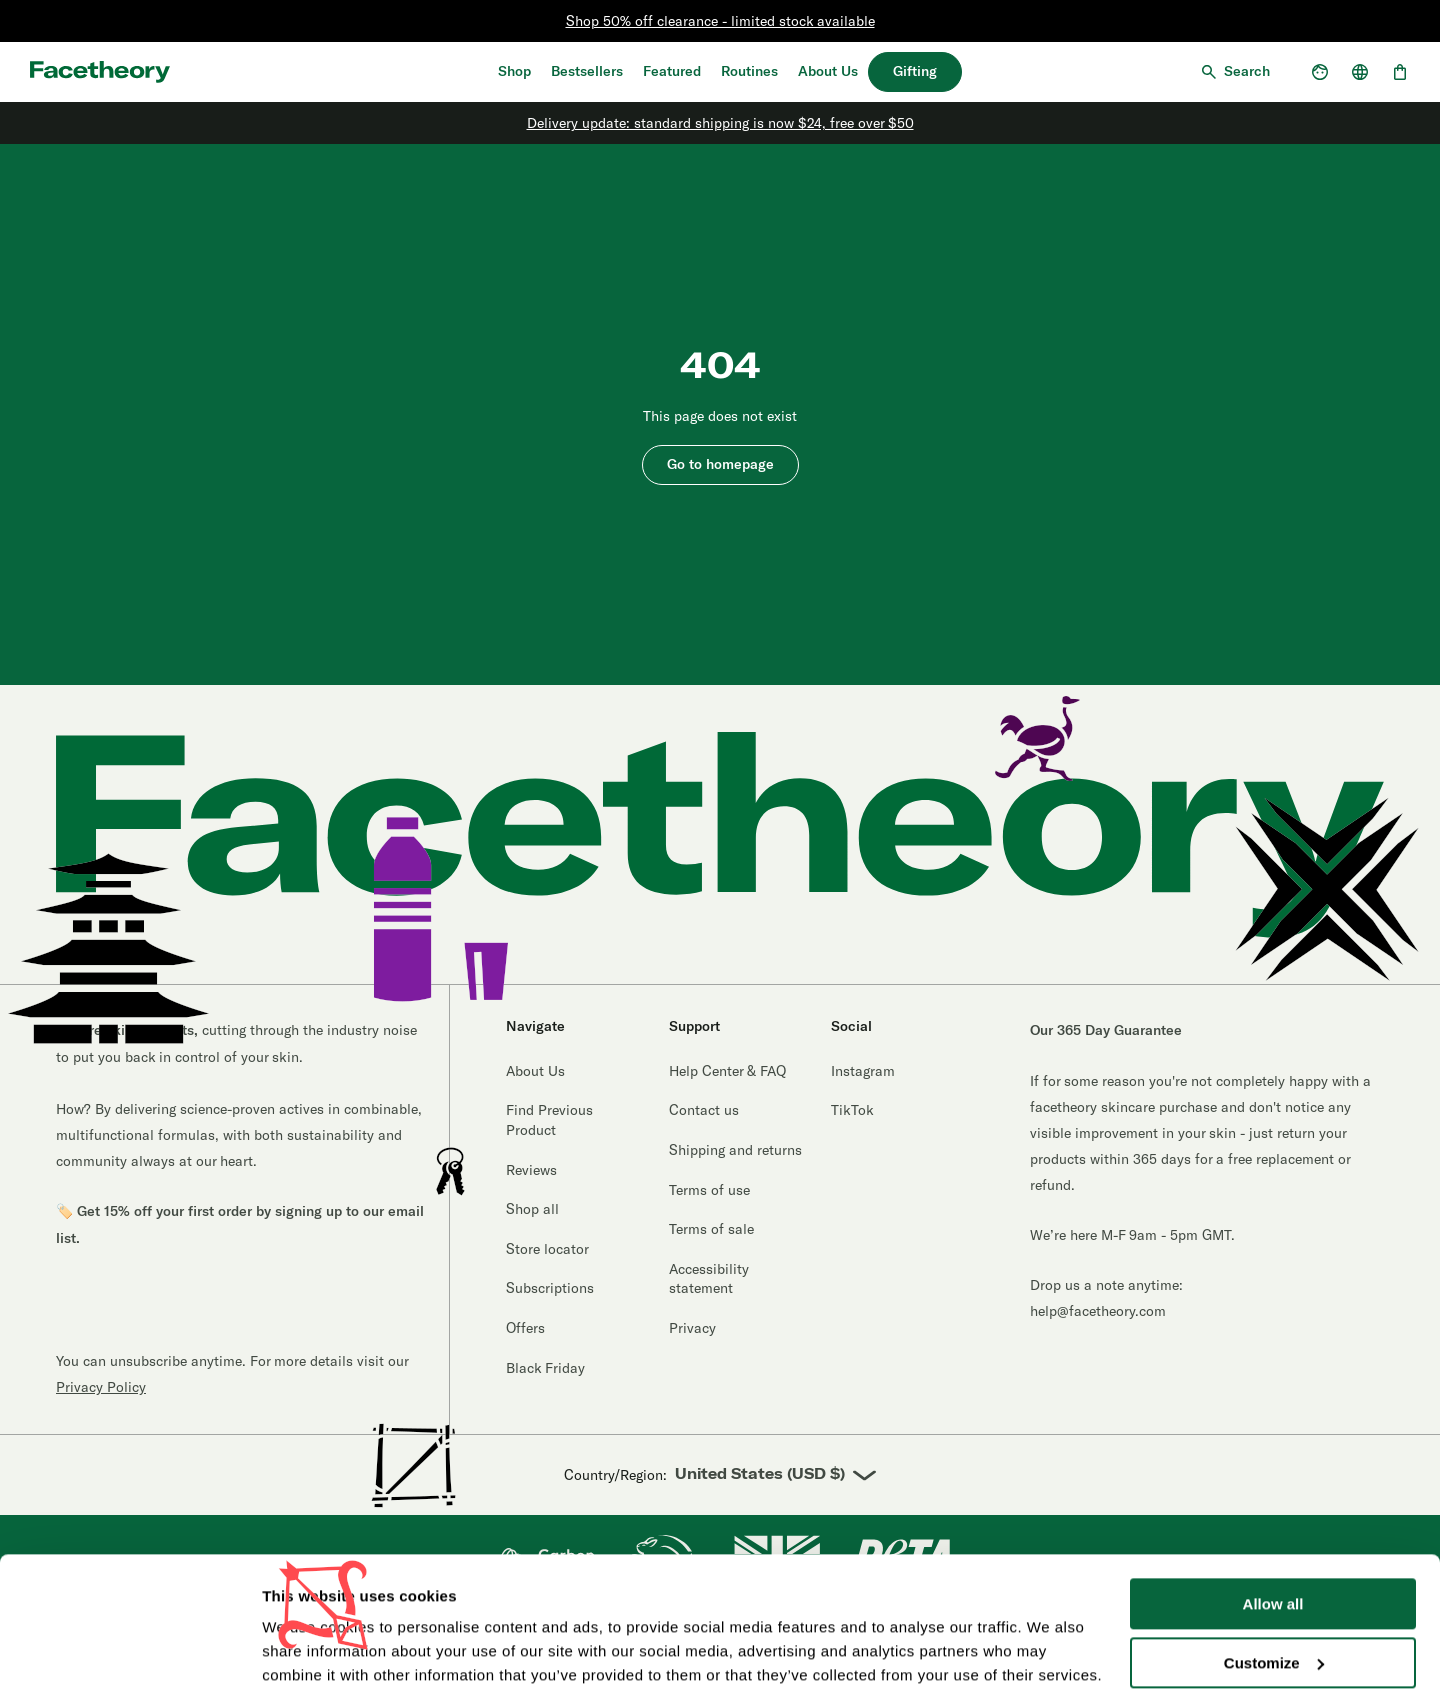 This screenshot has height=1707, width=1440. Describe the element at coordinates (413, 1465) in the screenshot. I see `frame or crop an image` at that location.